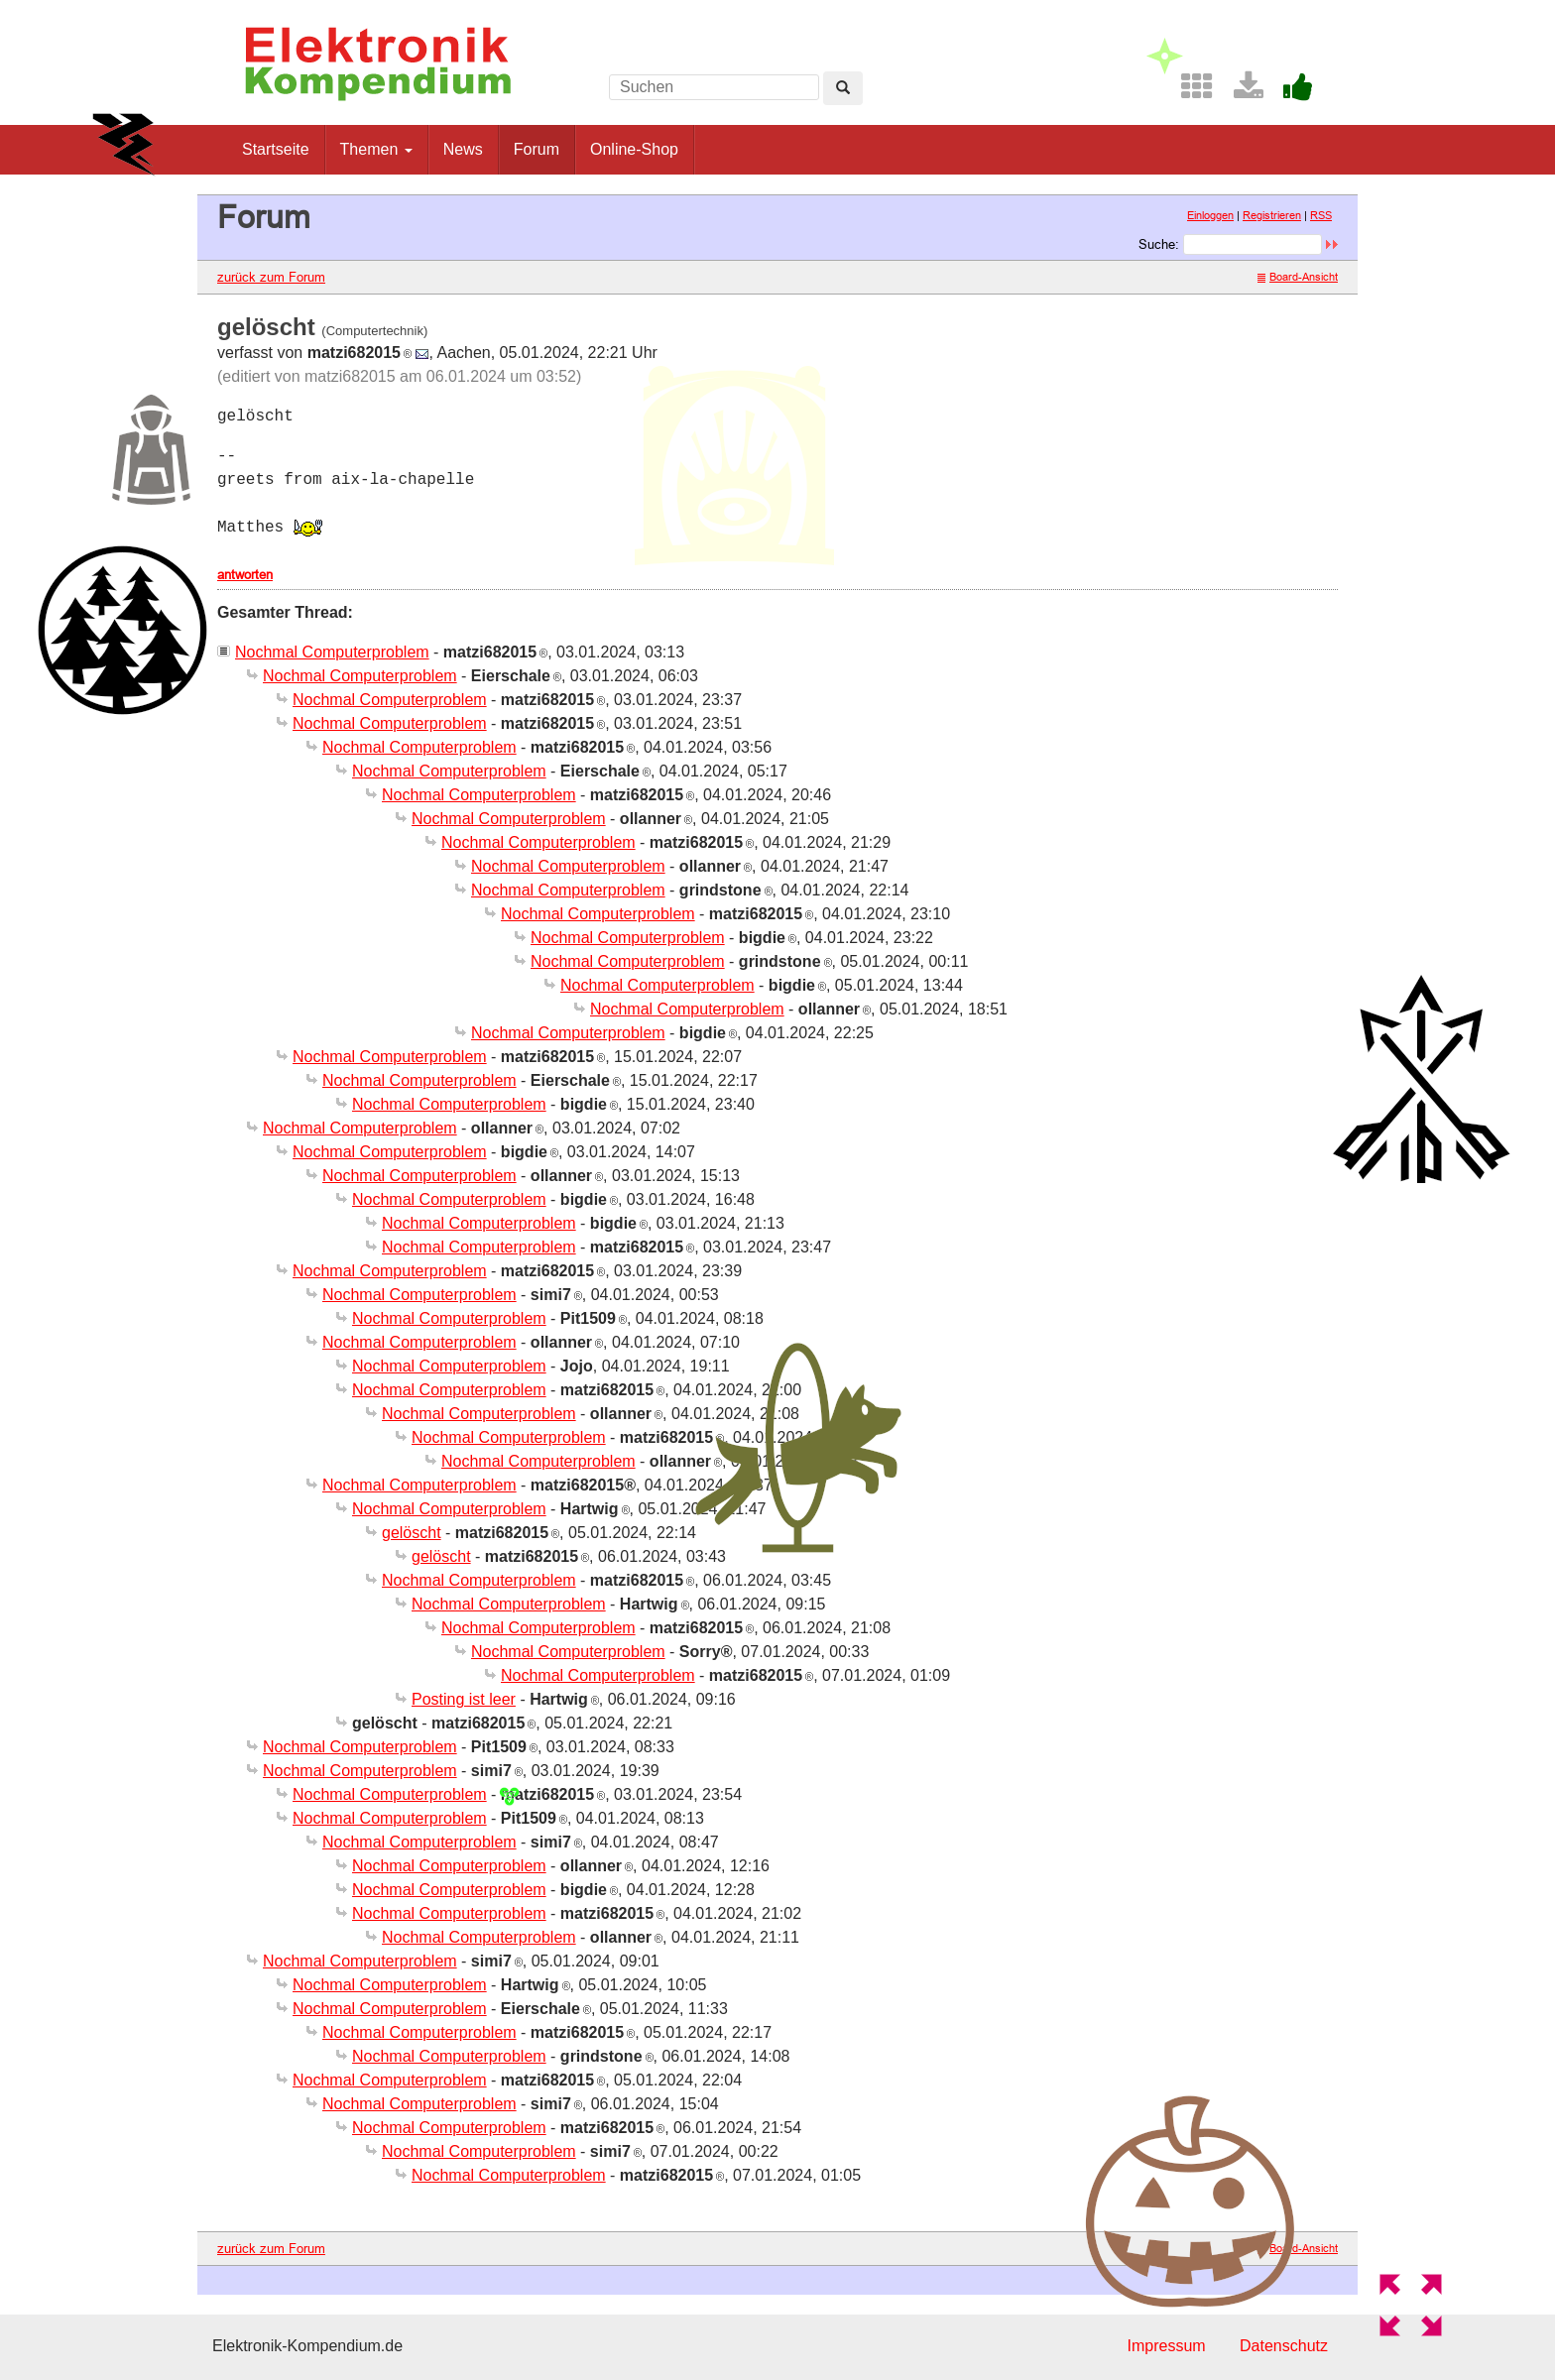 The image size is (1555, 2380). What do you see at coordinates (1164, 56) in the screenshot?
I see `throwing star weapon in a game inventory` at bounding box center [1164, 56].